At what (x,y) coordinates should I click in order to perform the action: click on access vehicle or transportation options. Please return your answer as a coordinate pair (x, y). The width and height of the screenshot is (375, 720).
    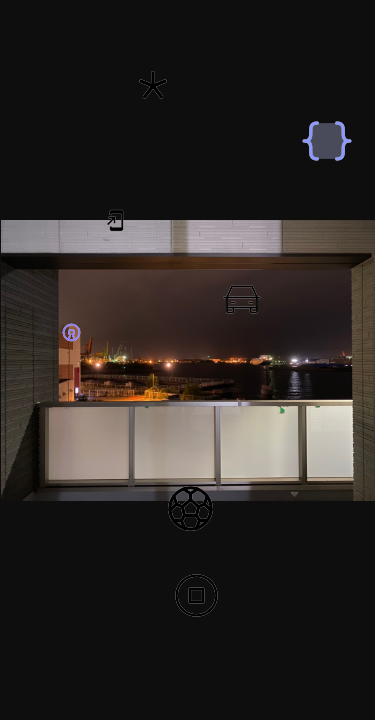
    Looking at the image, I should click on (242, 300).